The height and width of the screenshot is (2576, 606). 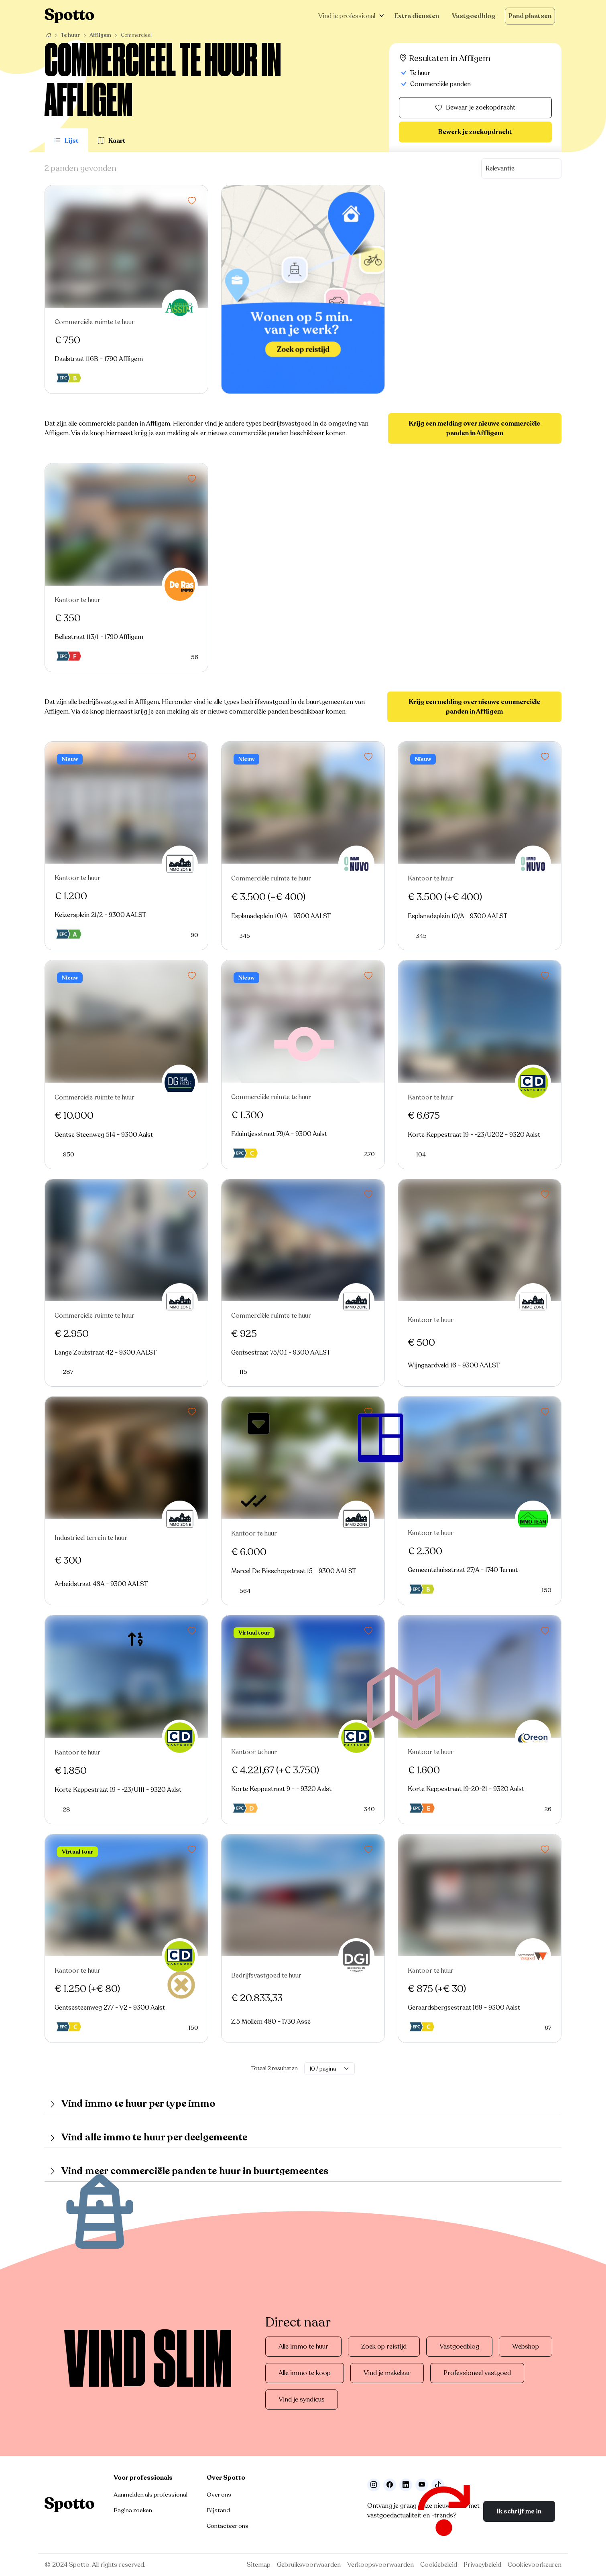 I want to click on access website accessibility or guidance features, so click(x=100, y=2214).